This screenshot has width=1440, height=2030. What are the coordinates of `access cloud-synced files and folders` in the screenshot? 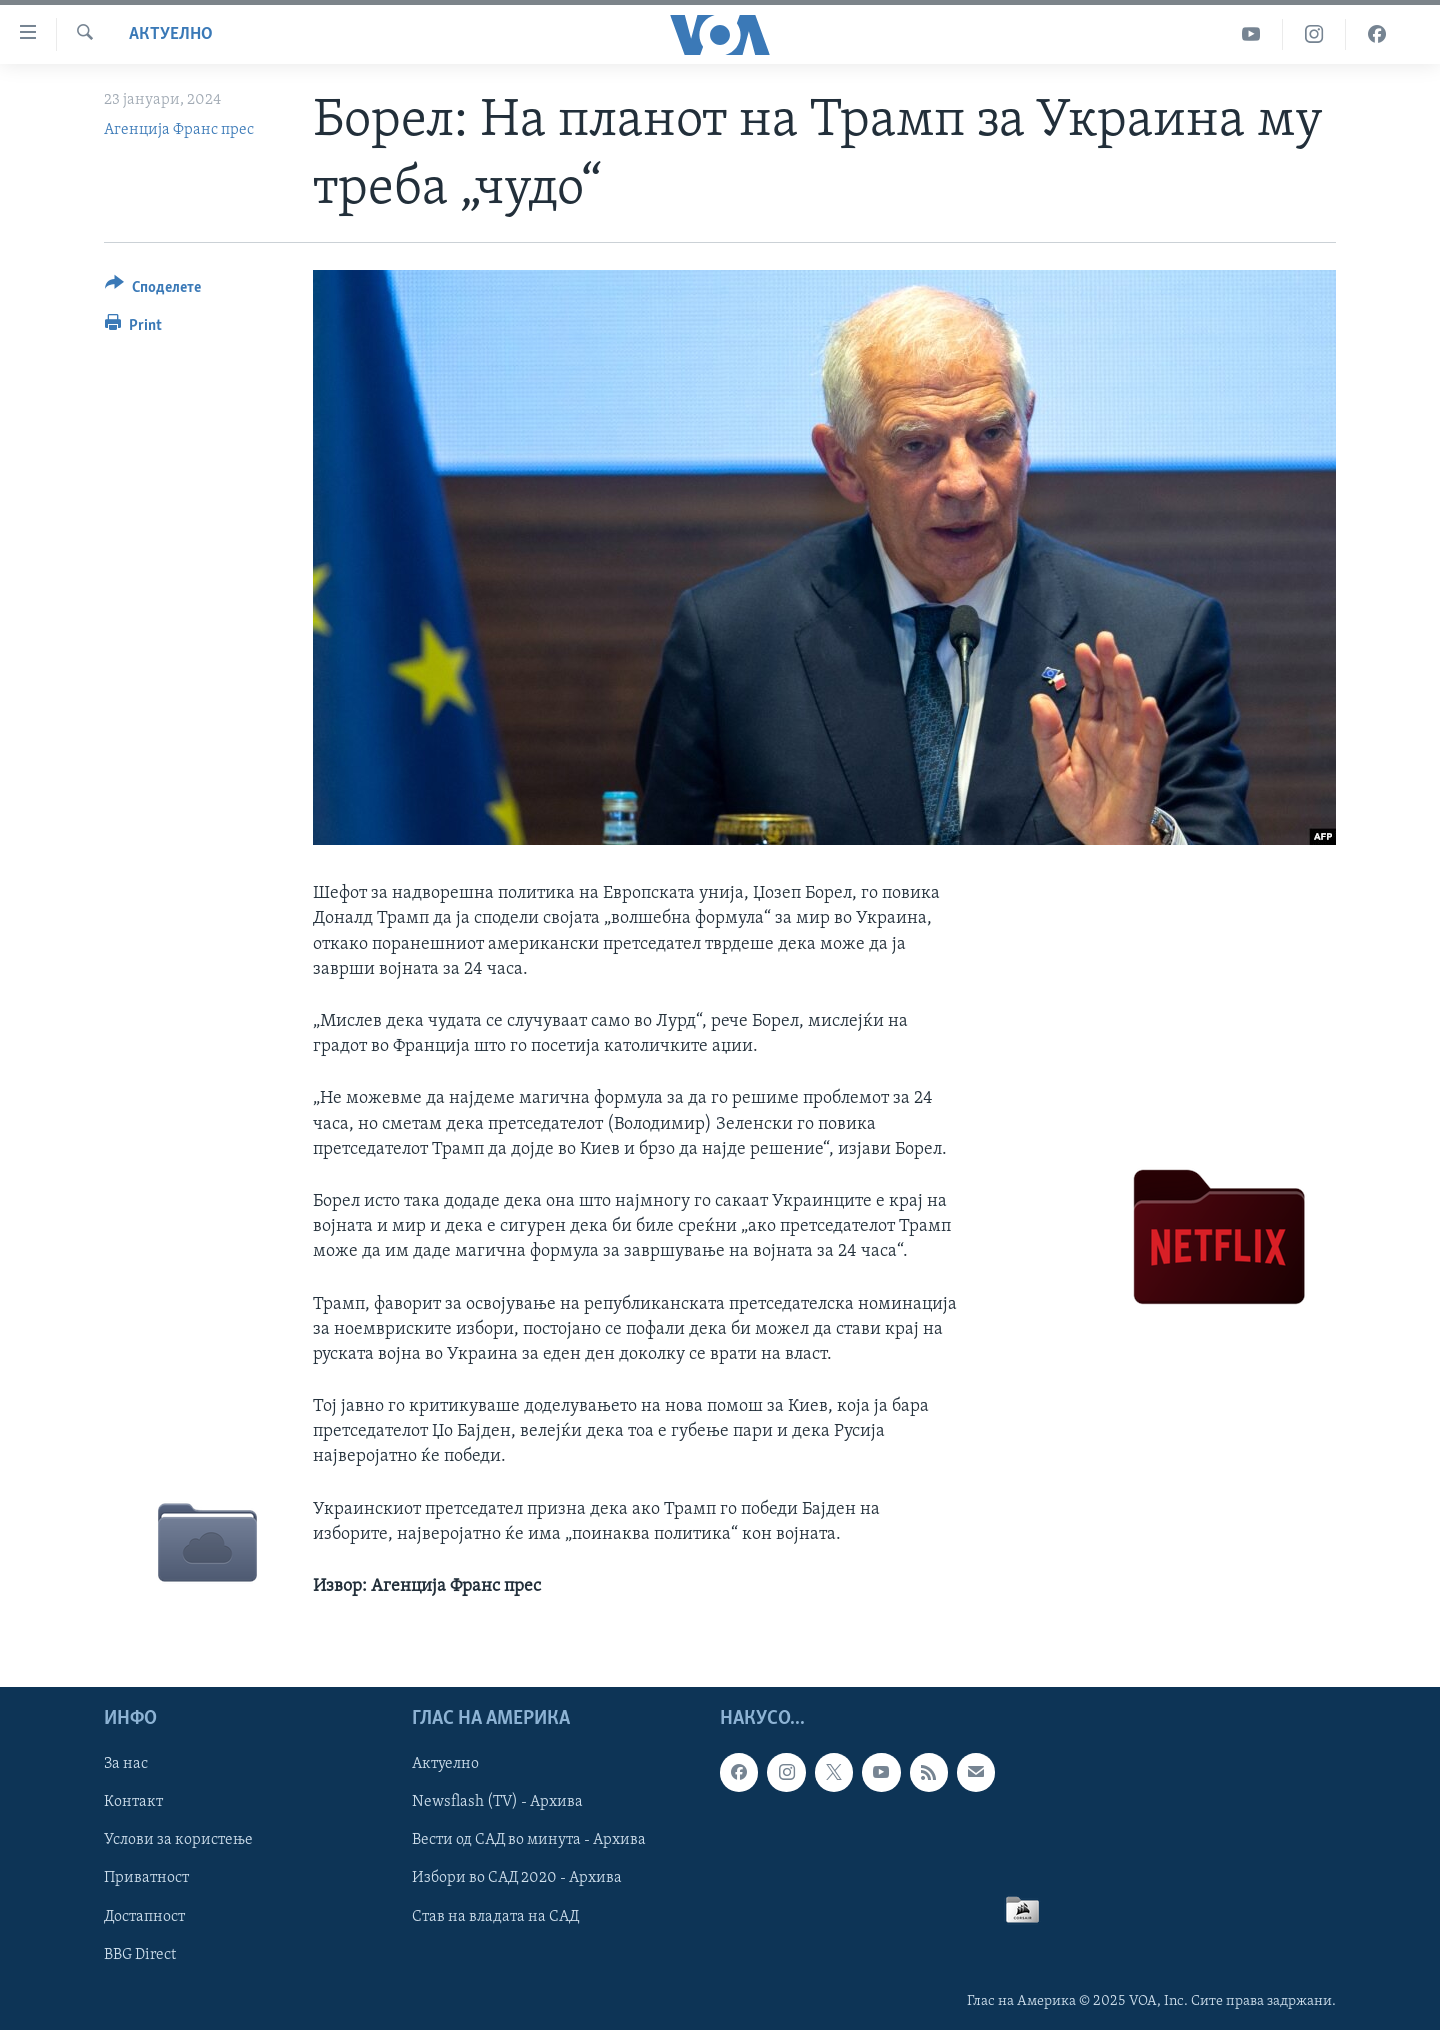 It's located at (207, 1542).